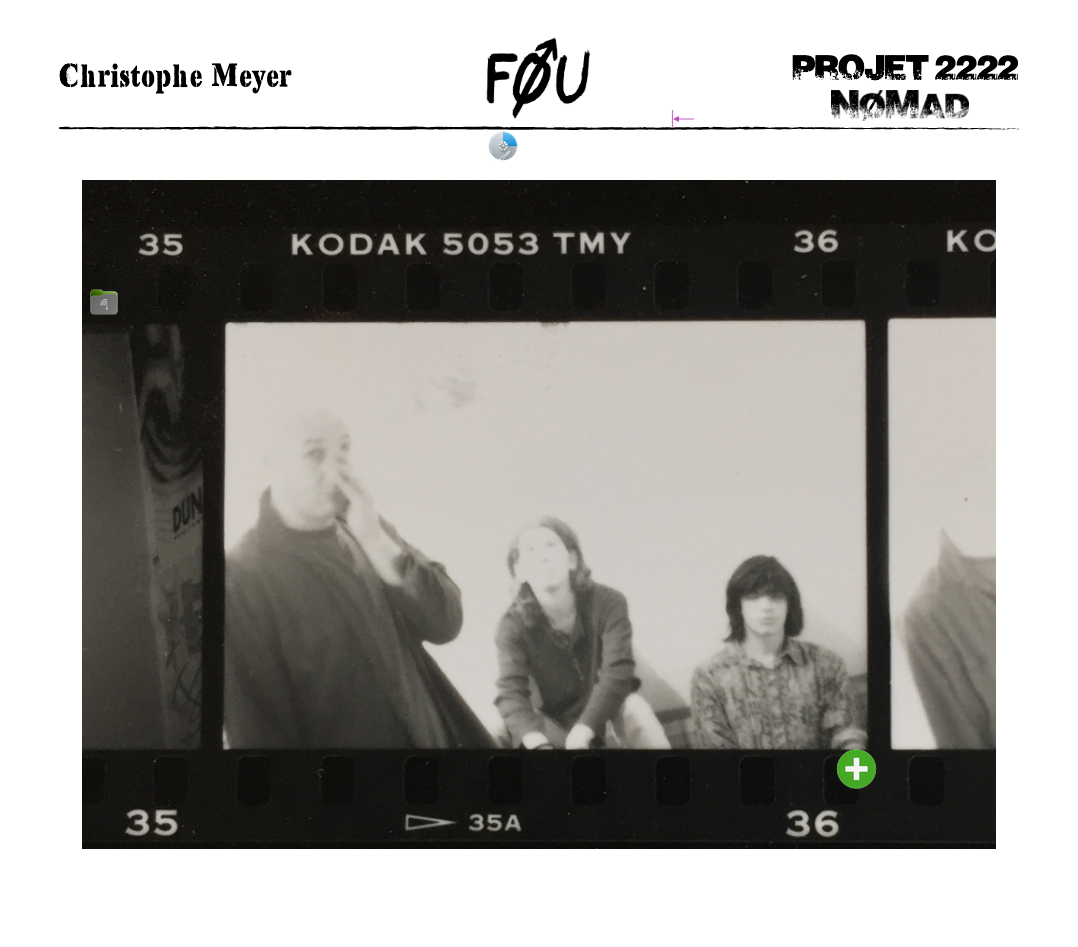  I want to click on go to the first item in a list or sequence, so click(683, 119).